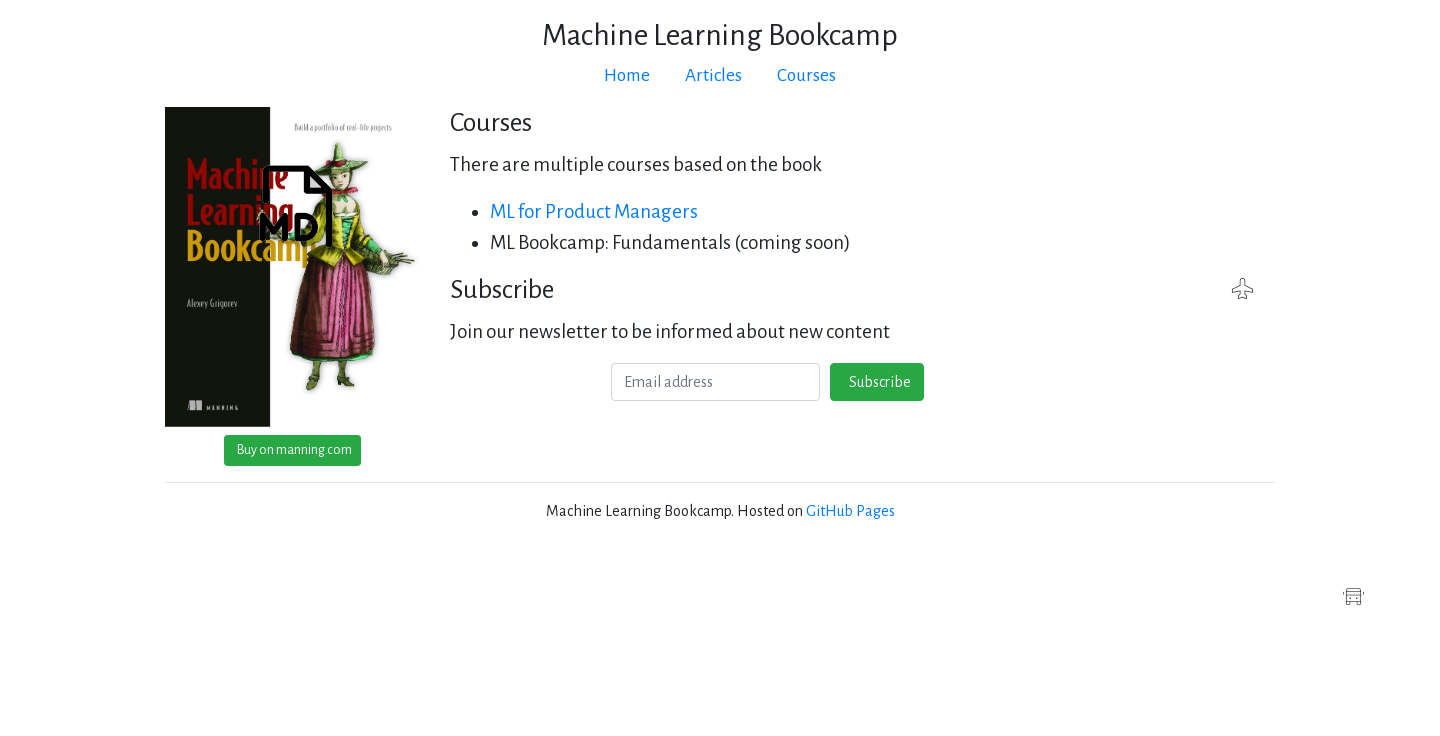 This screenshot has width=1440, height=736. I want to click on view bus routes or schedules, so click(1353, 596).